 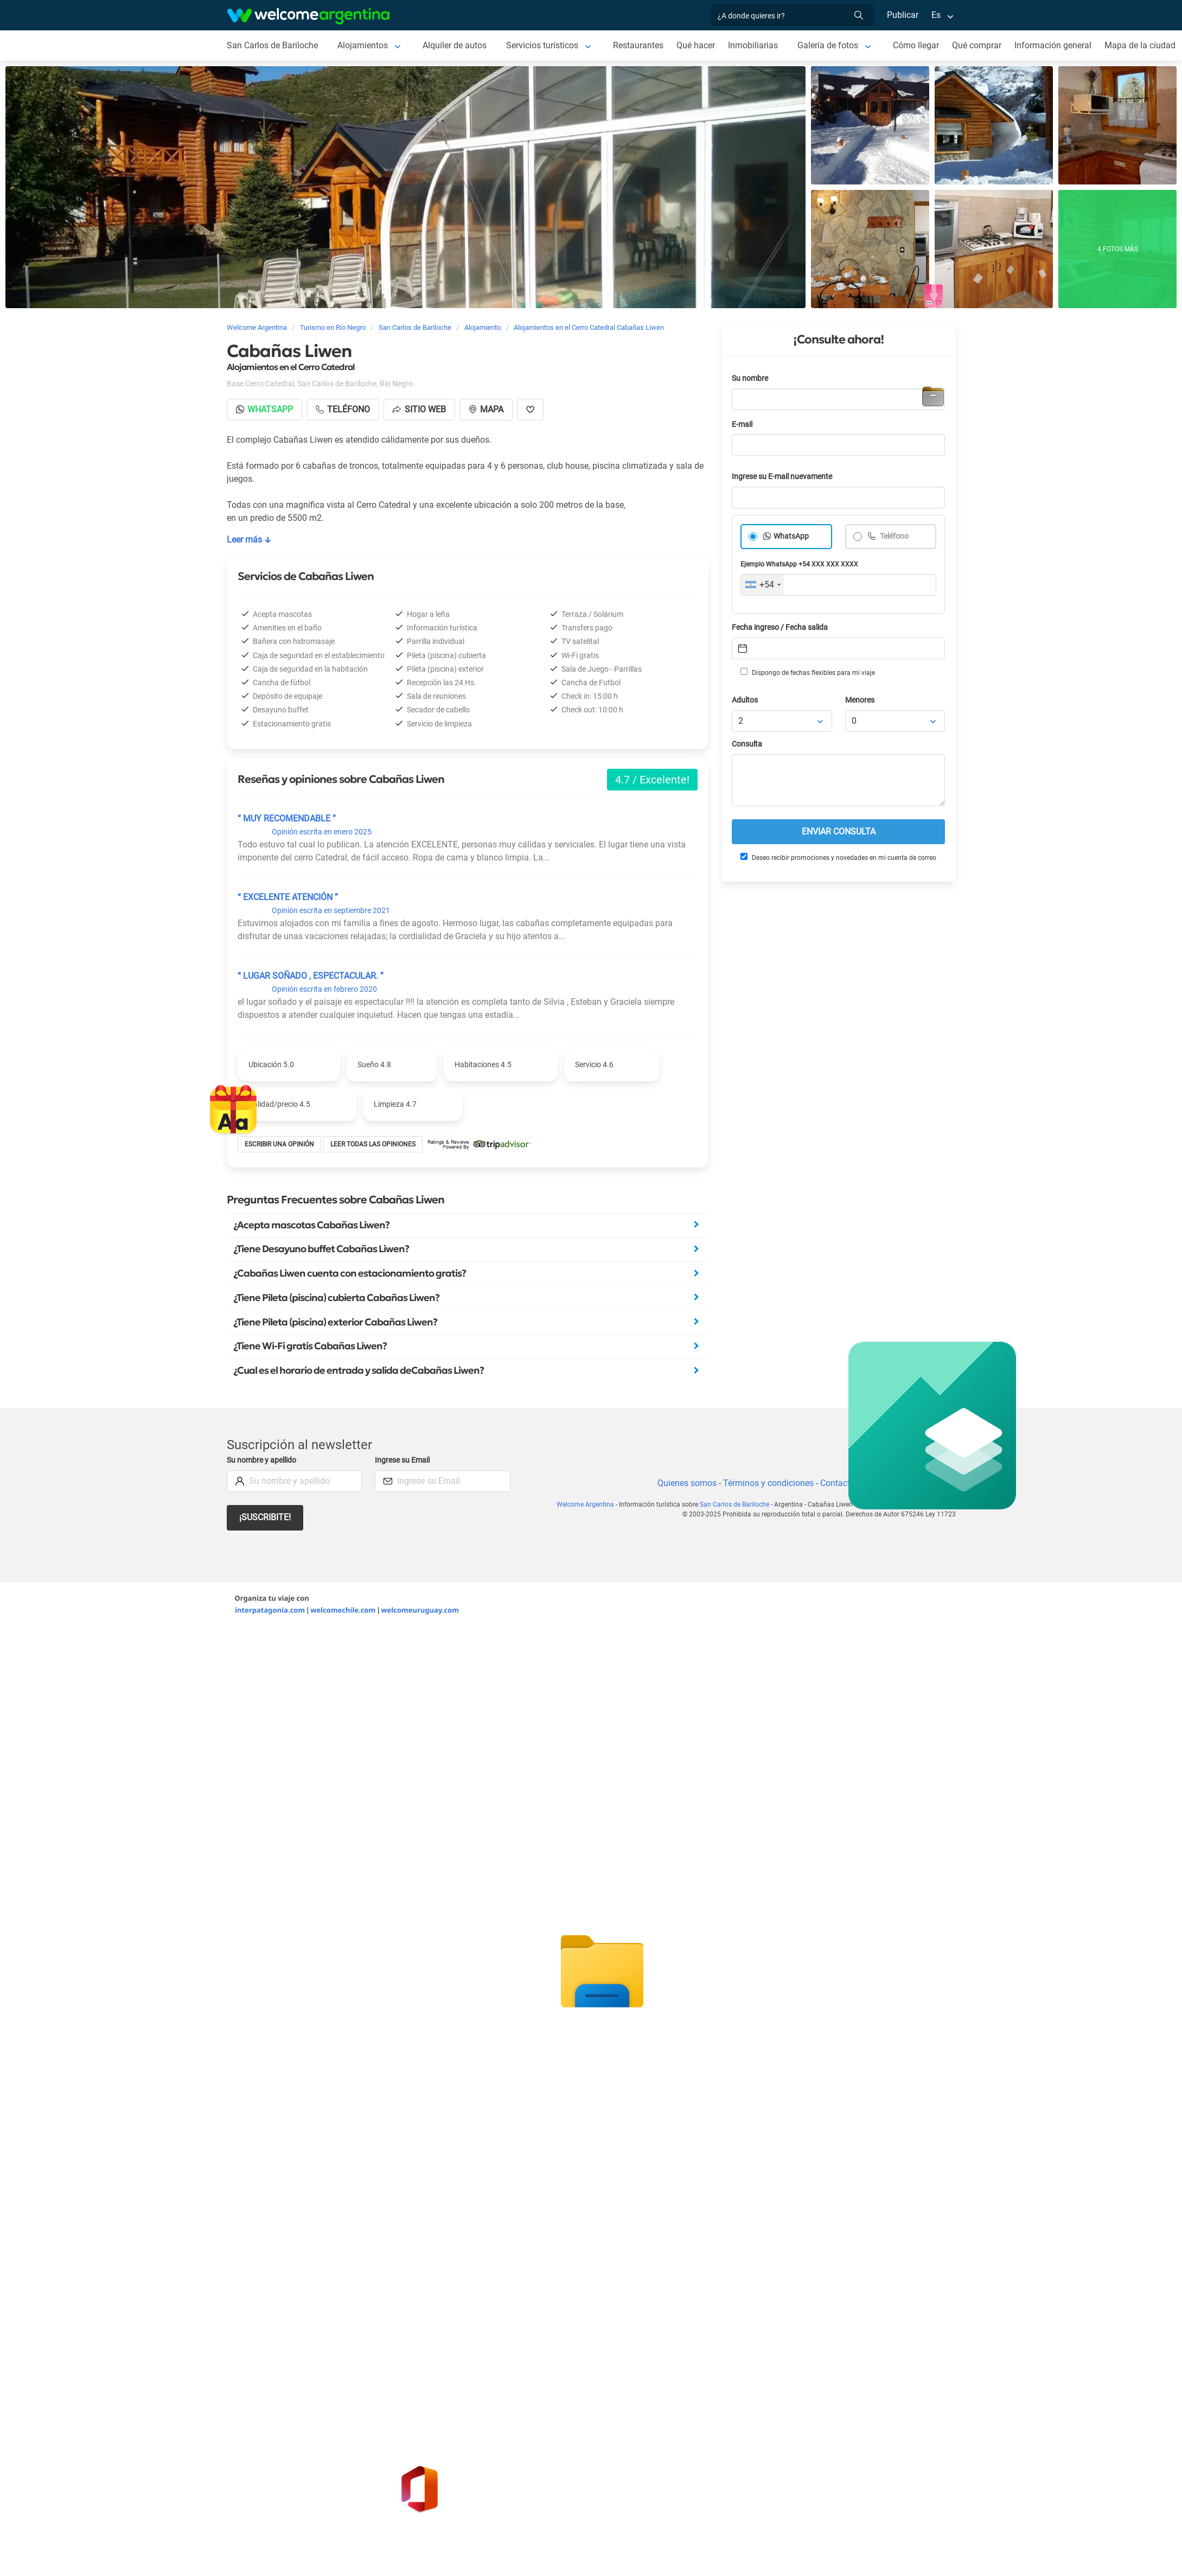 What do you see at coordinates (932, 1425) in the screenshot?
I see `open workbooks app for data visualization` at bounding box center [932, 1425].